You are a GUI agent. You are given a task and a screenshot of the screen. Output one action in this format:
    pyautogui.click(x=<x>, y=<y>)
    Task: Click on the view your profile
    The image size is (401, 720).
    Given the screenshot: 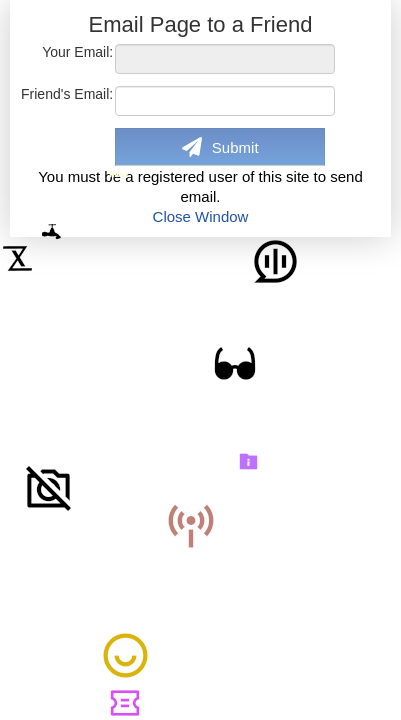 What is the action you would take?
    pyautogui.click(x=125, y=655)
    